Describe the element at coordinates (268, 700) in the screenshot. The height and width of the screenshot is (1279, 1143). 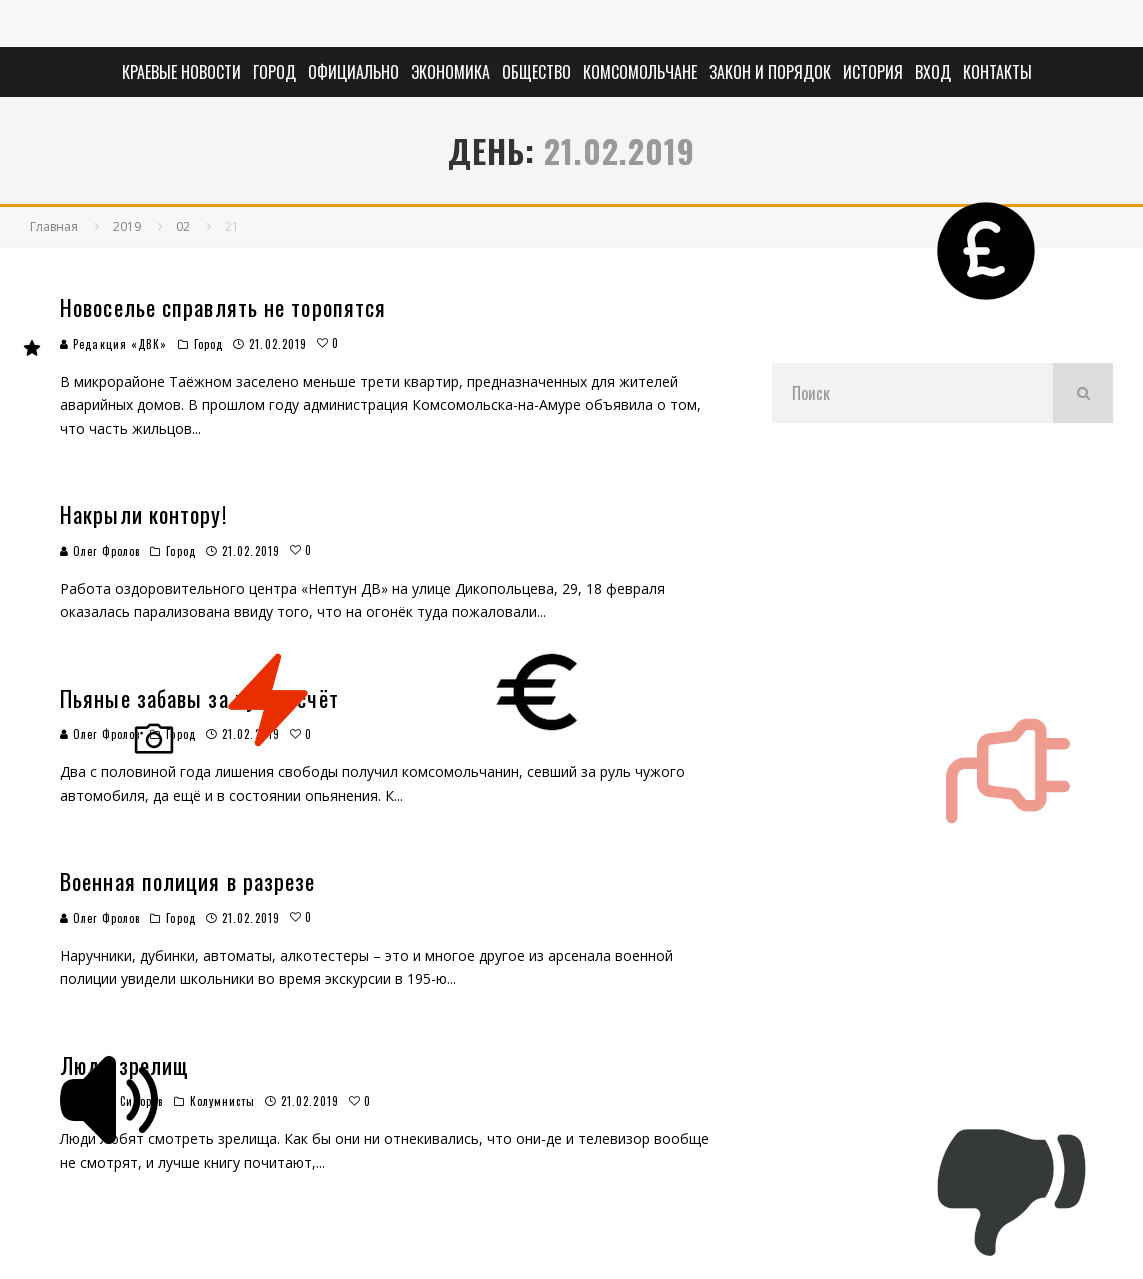
I see `indicates flash or lightning mode is enabled` at that location.